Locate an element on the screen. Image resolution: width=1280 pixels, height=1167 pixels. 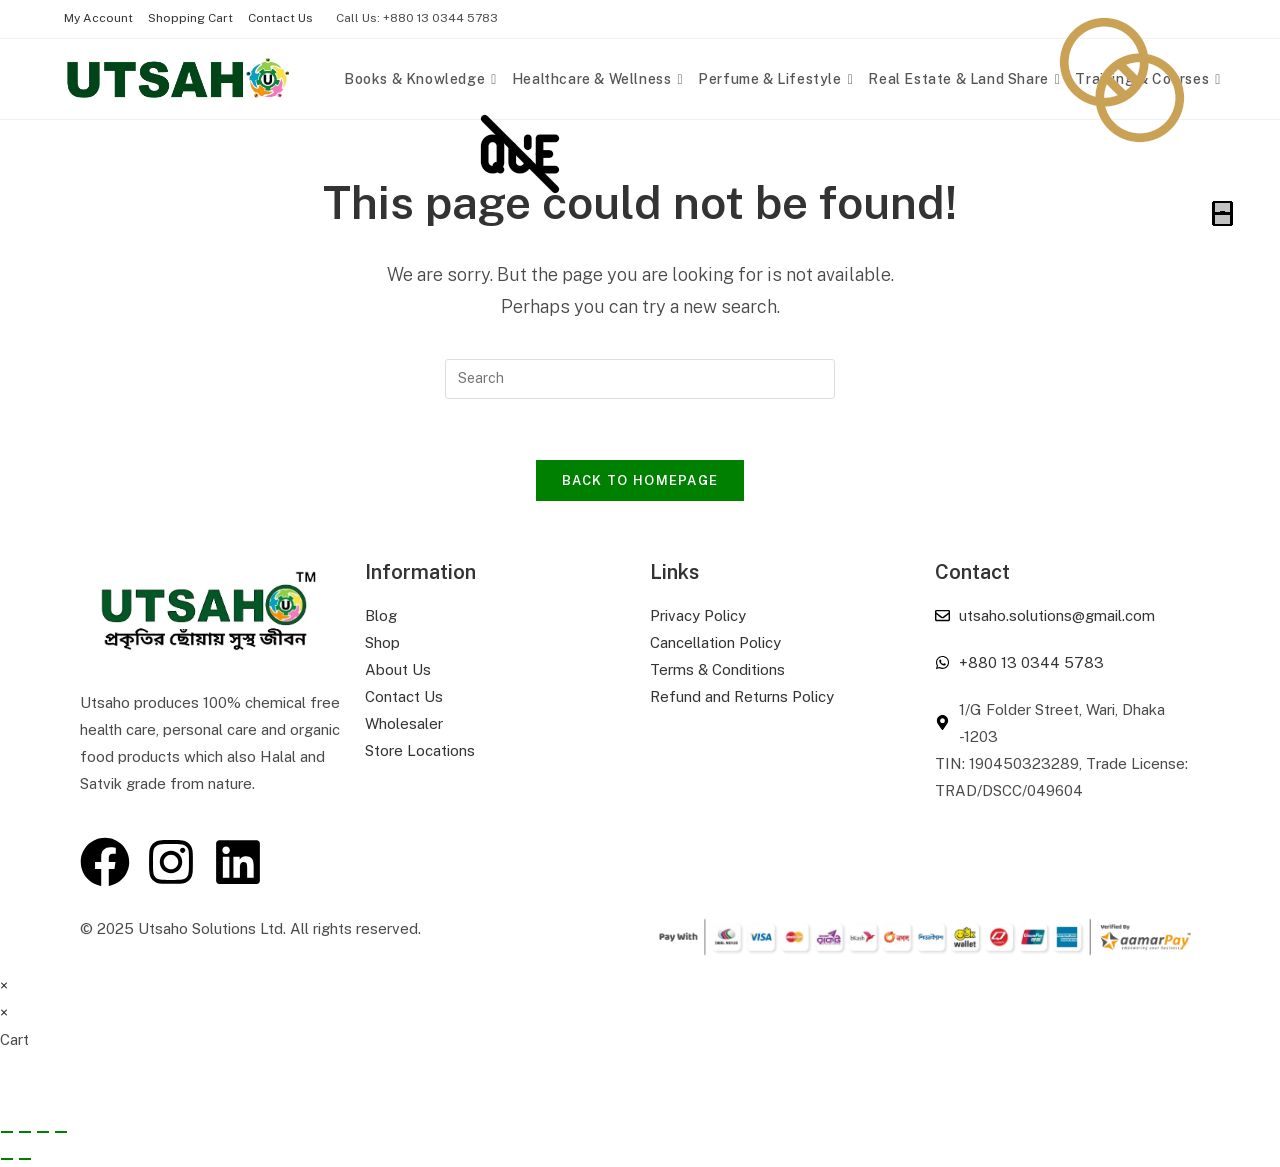
view window sensor status is located at coordinates (1222, 213).